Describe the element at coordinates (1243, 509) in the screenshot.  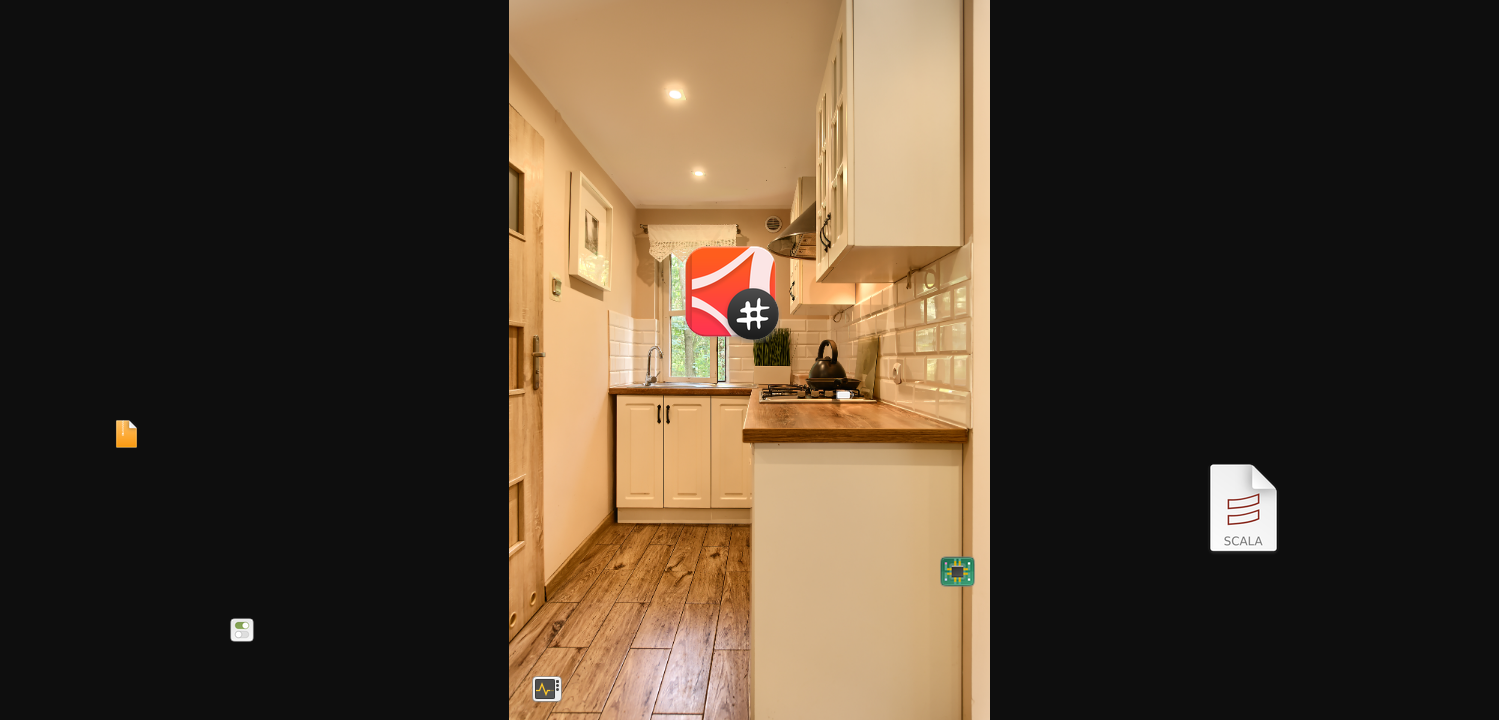
I see `a scala source code file` at that location.